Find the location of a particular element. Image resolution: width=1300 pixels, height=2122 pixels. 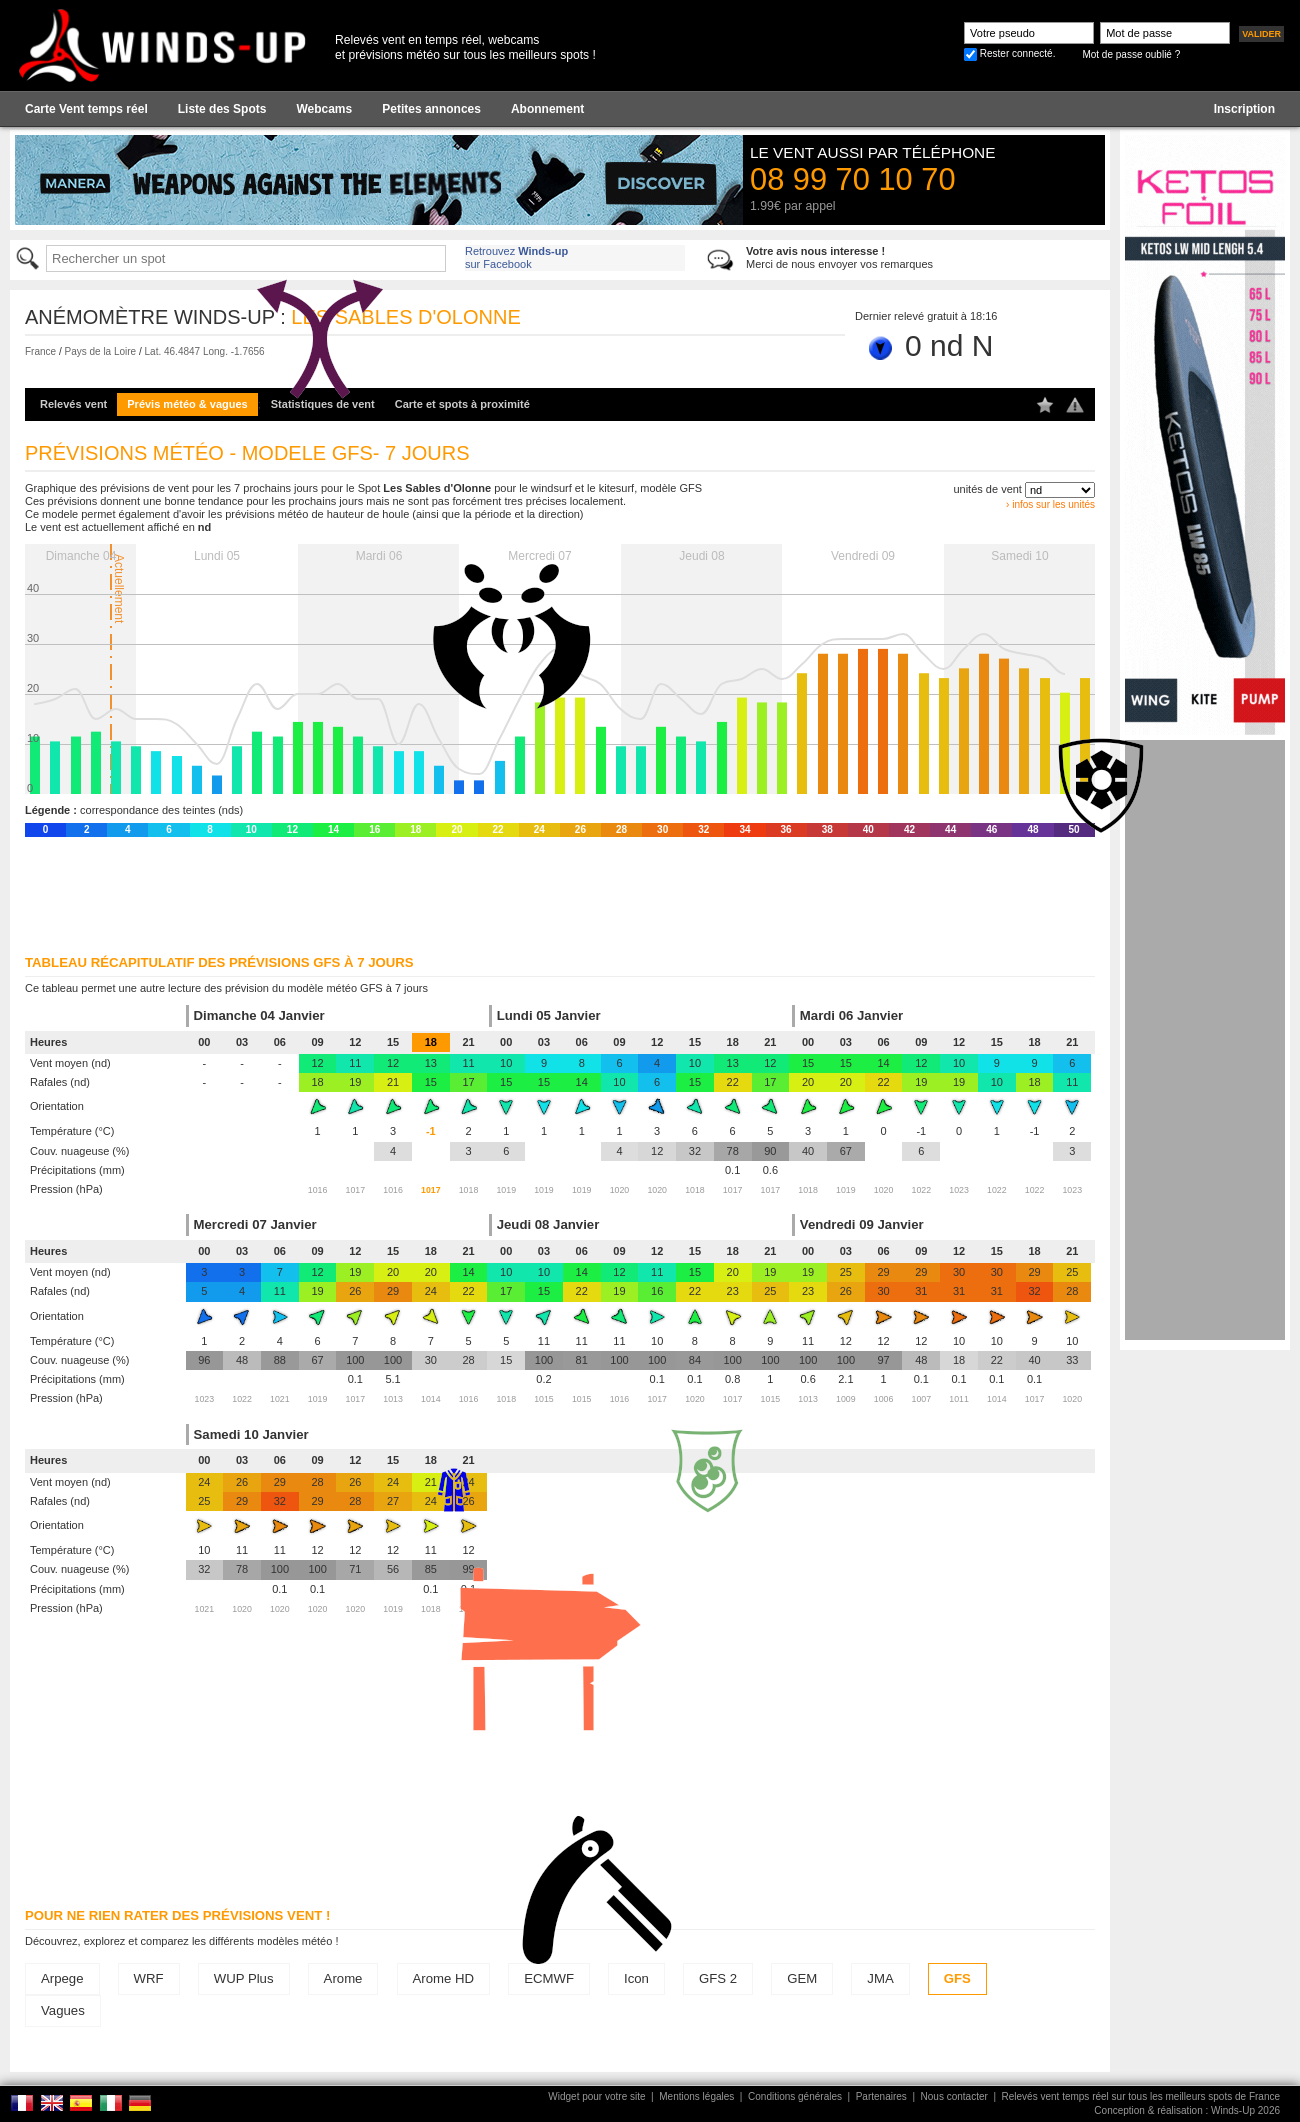

access science or laboratory features is located at coordinates (454, 1490).